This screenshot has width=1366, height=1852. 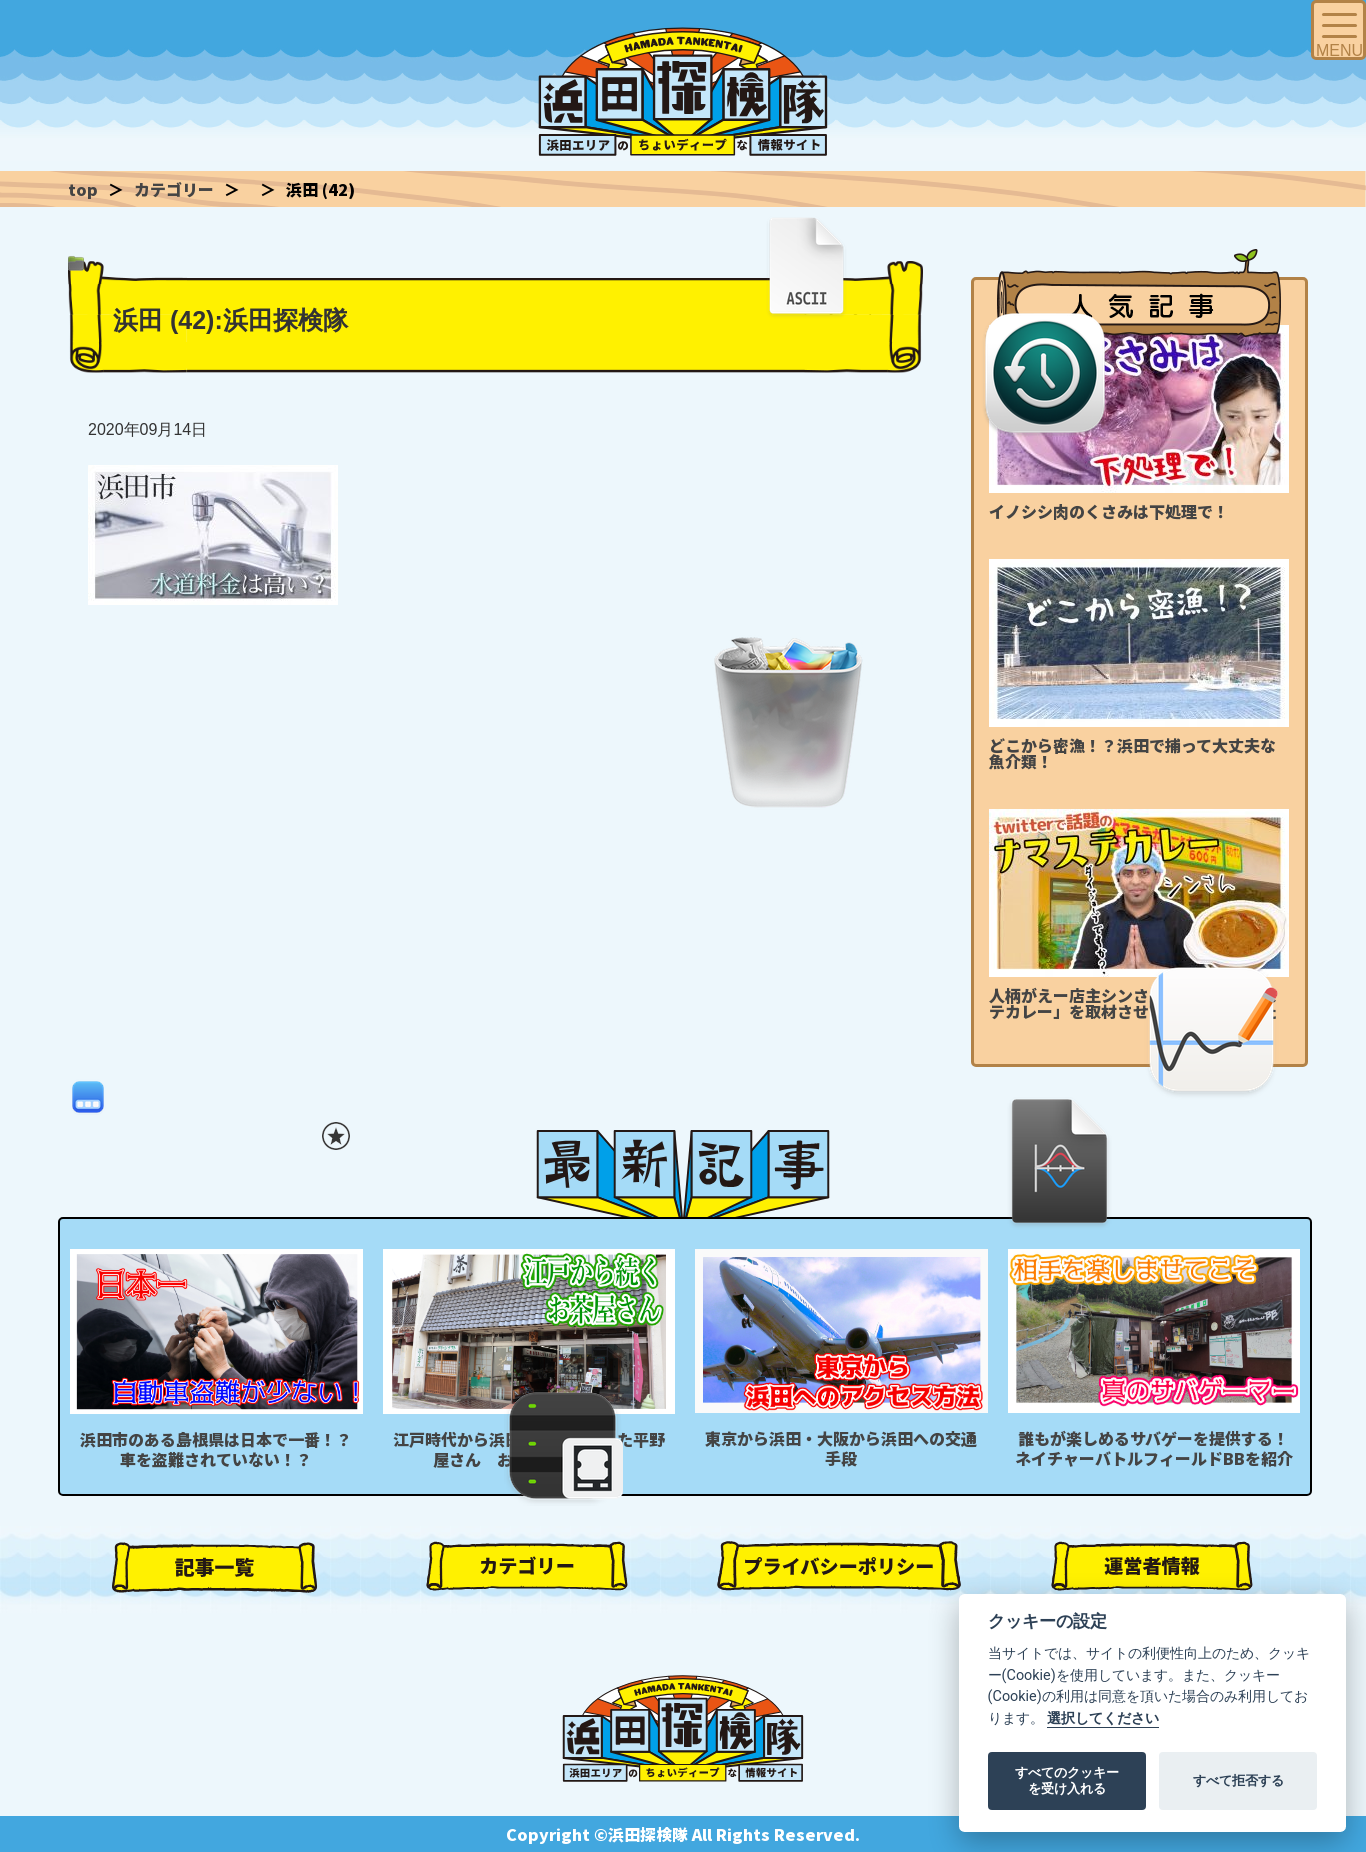 I want to click on a plain text or ascii file type indicator, so click(x=806, y=267).